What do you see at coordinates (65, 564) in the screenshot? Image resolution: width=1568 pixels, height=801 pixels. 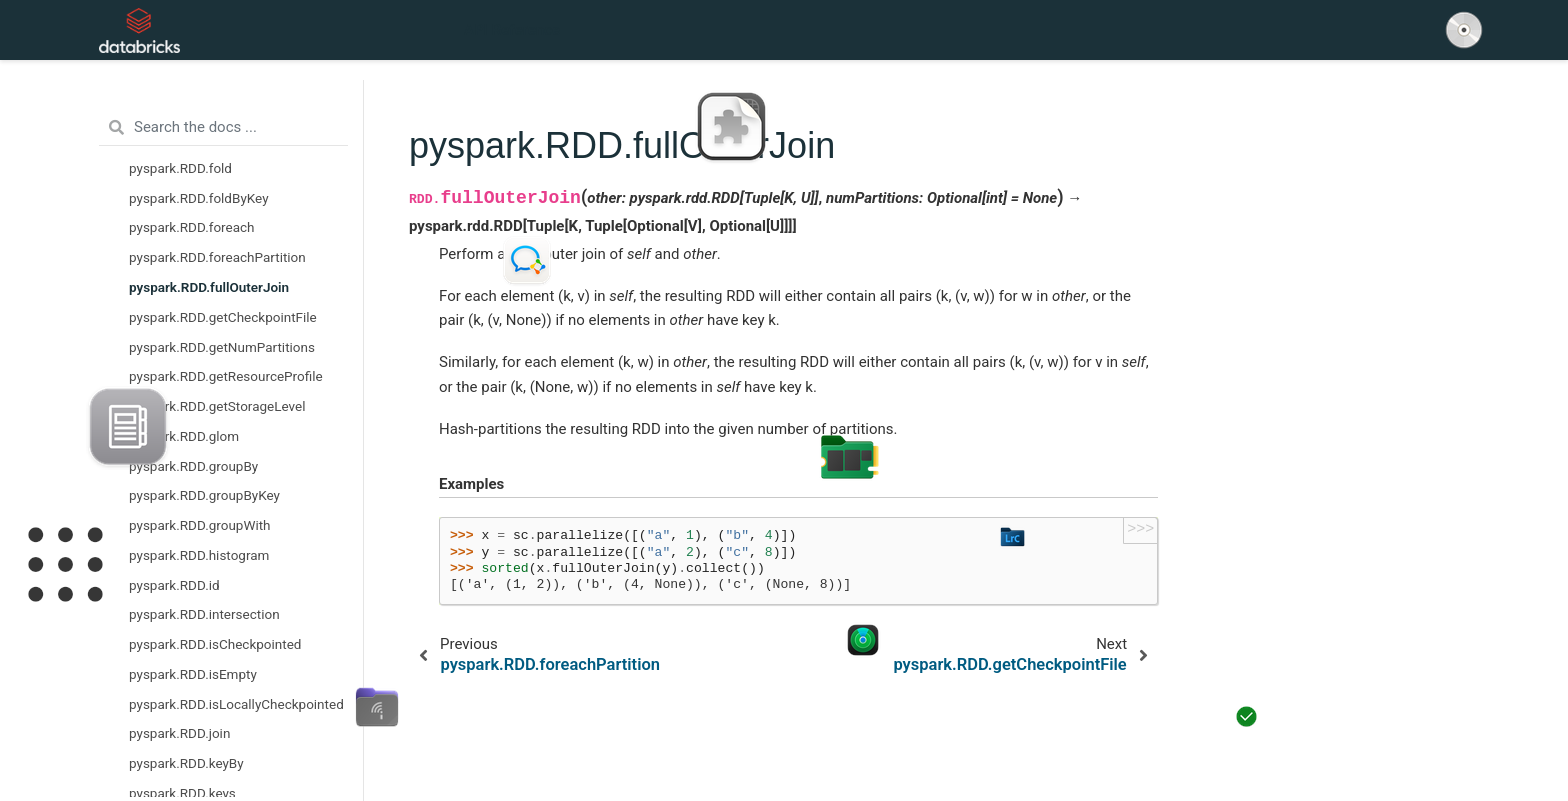 I see `view all applications` at bounding box center [65, 564].